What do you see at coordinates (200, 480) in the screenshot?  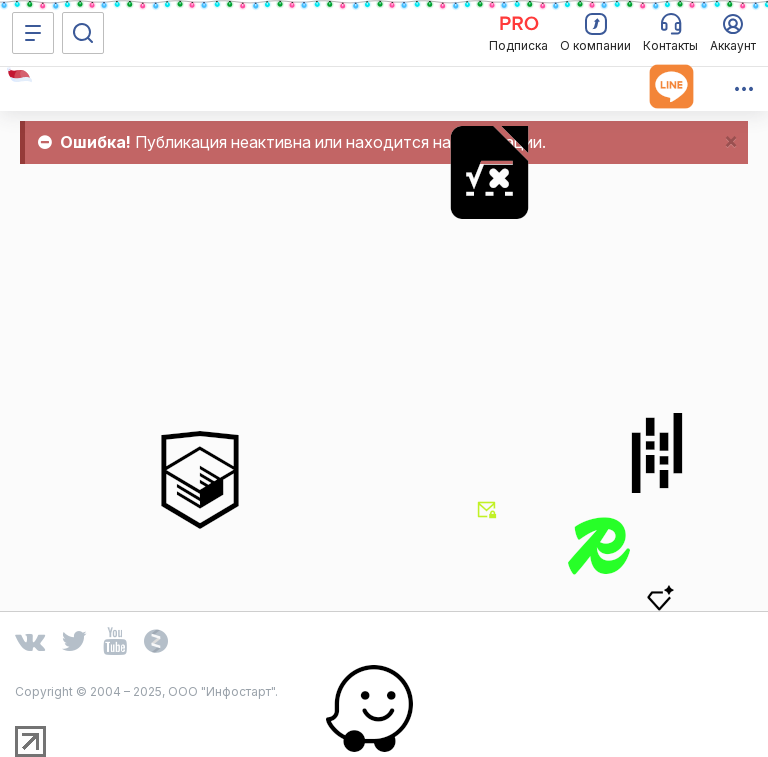 I see `htmlacademy brand logo` at bounding box center [200, 480].